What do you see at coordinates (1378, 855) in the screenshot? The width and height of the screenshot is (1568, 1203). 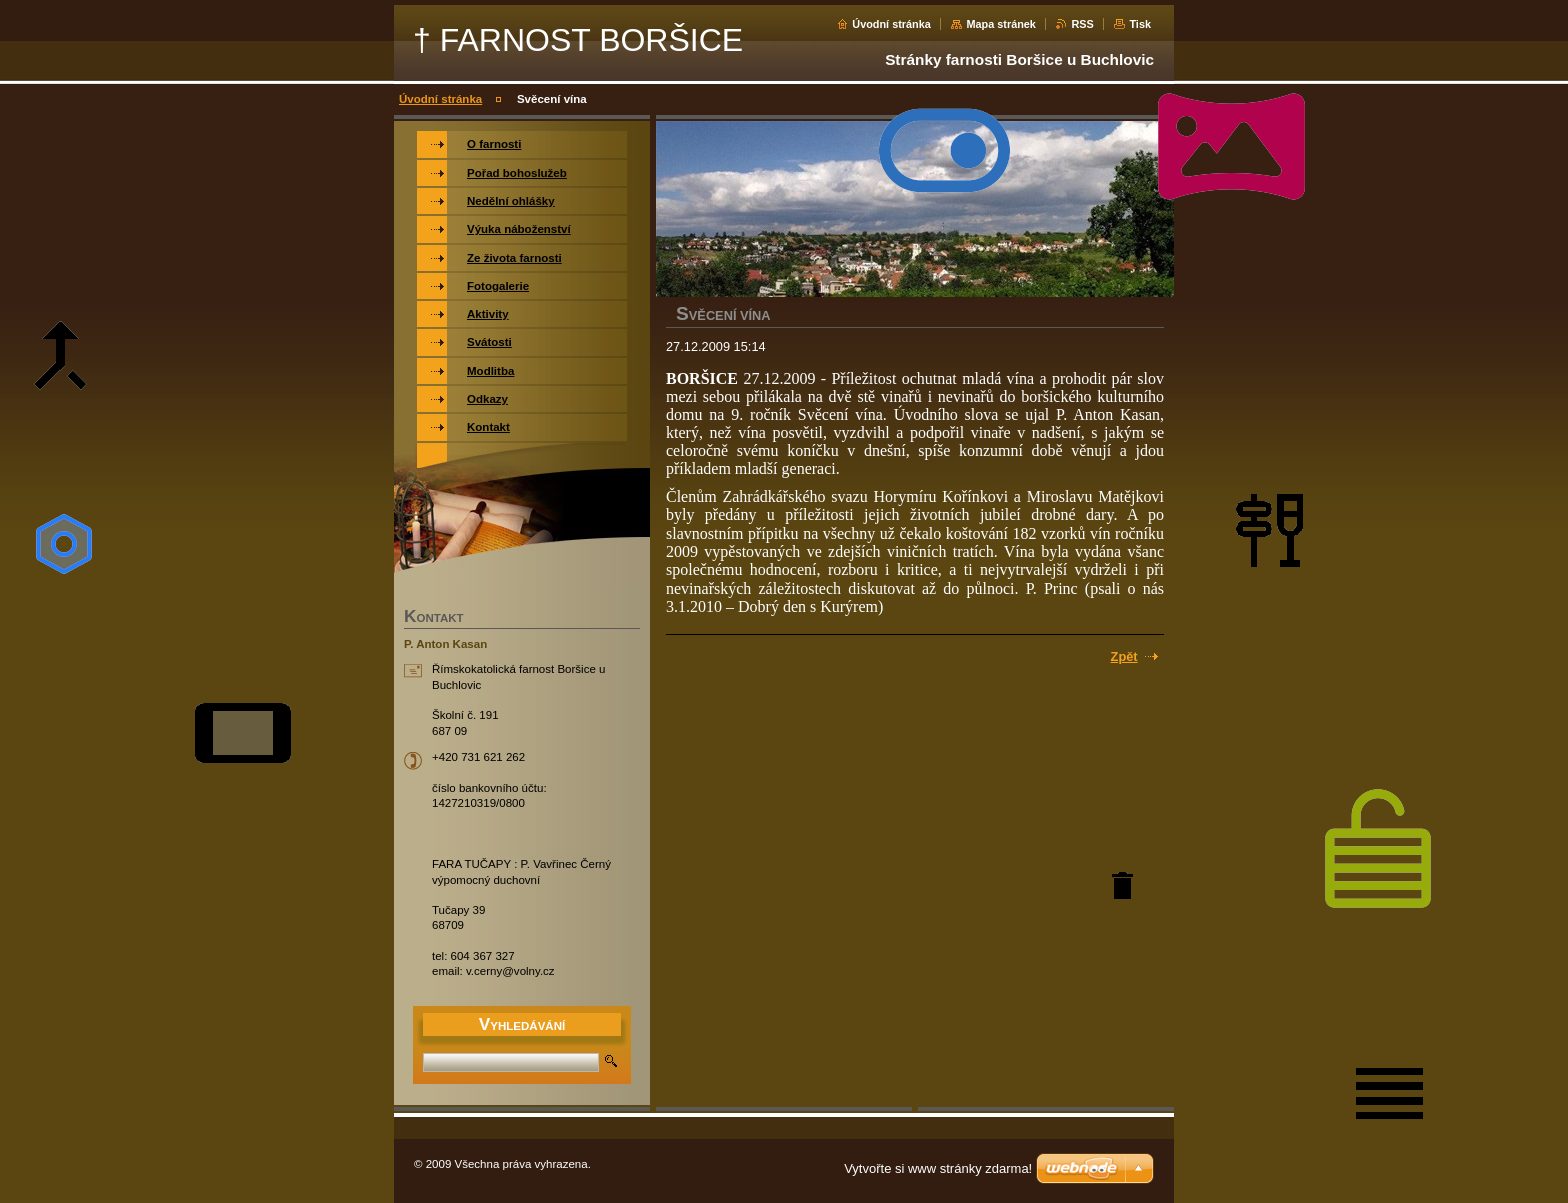 I see `unlocked or unsecured state` at bounding box center [1378, 855].